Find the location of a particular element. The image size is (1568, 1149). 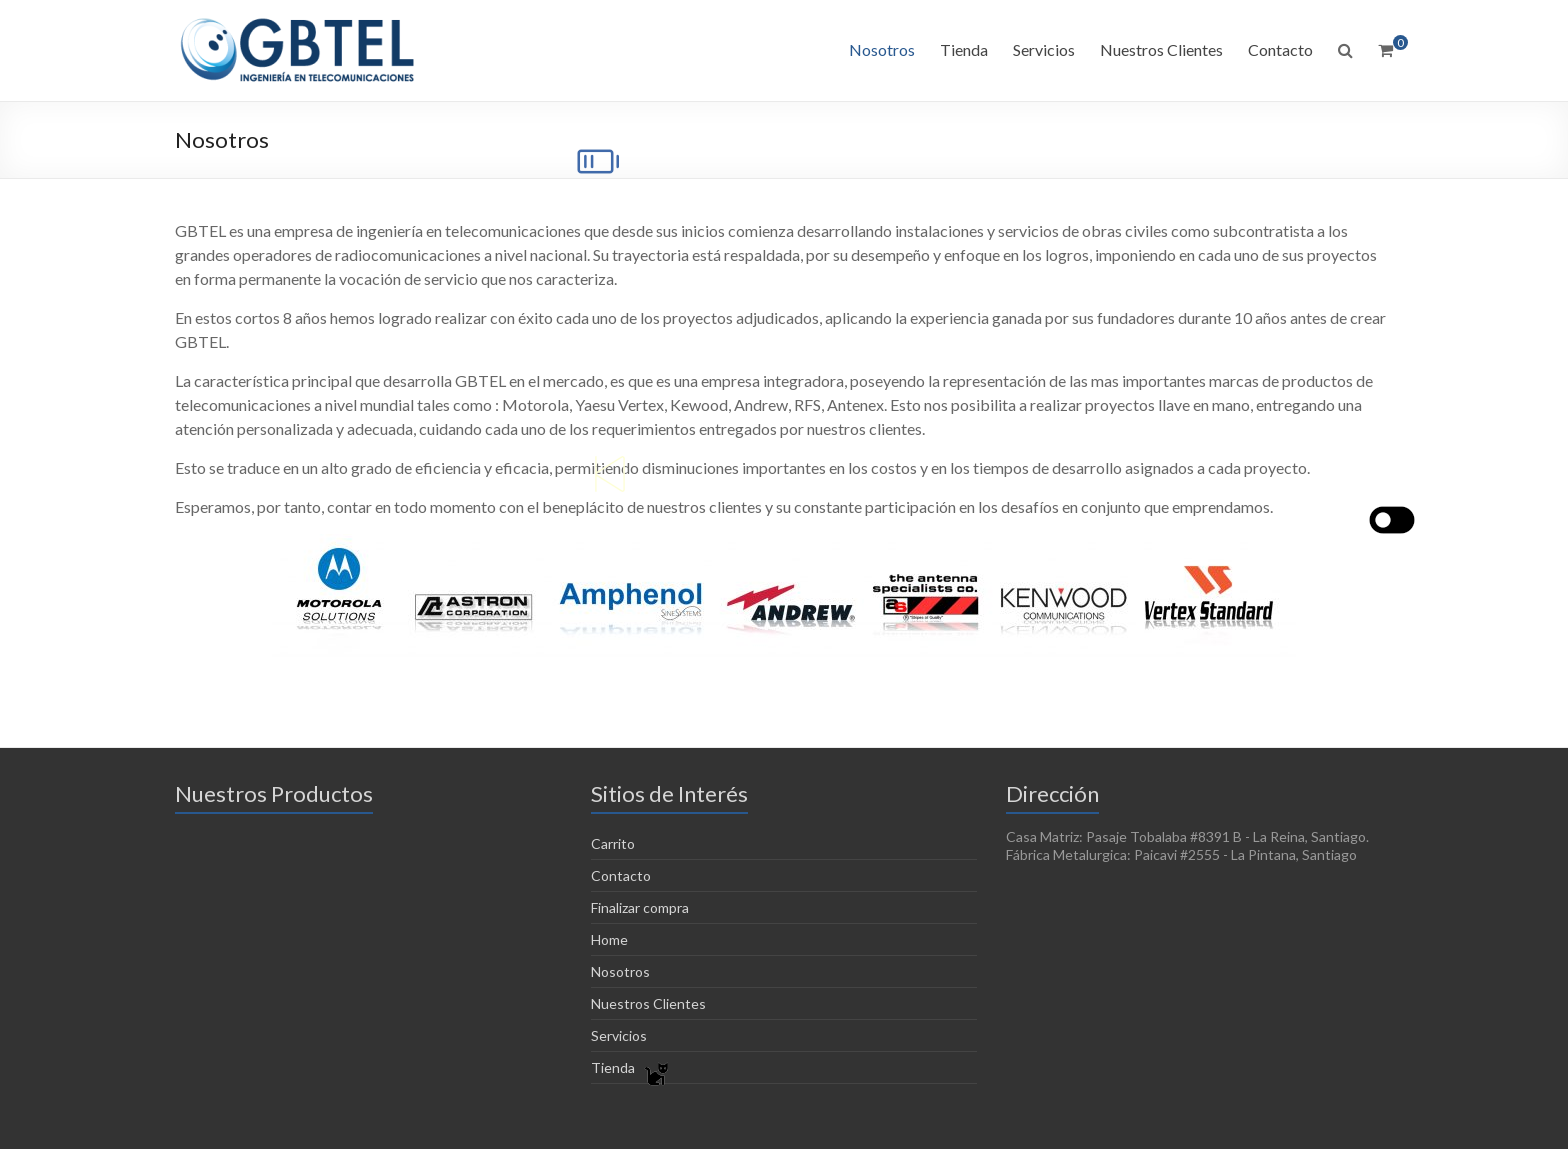

skip to previous track is located at coordinates (610, 474).